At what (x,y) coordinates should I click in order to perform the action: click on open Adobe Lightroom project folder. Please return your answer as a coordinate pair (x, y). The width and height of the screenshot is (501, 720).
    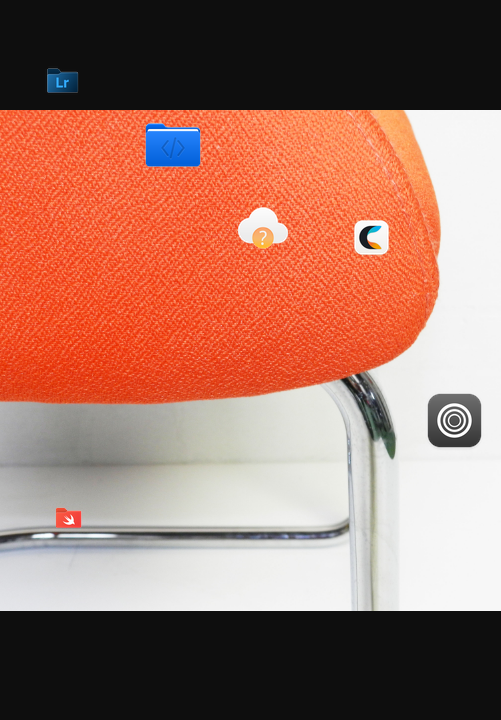
    Looking at the image, I should click on (62, 81).